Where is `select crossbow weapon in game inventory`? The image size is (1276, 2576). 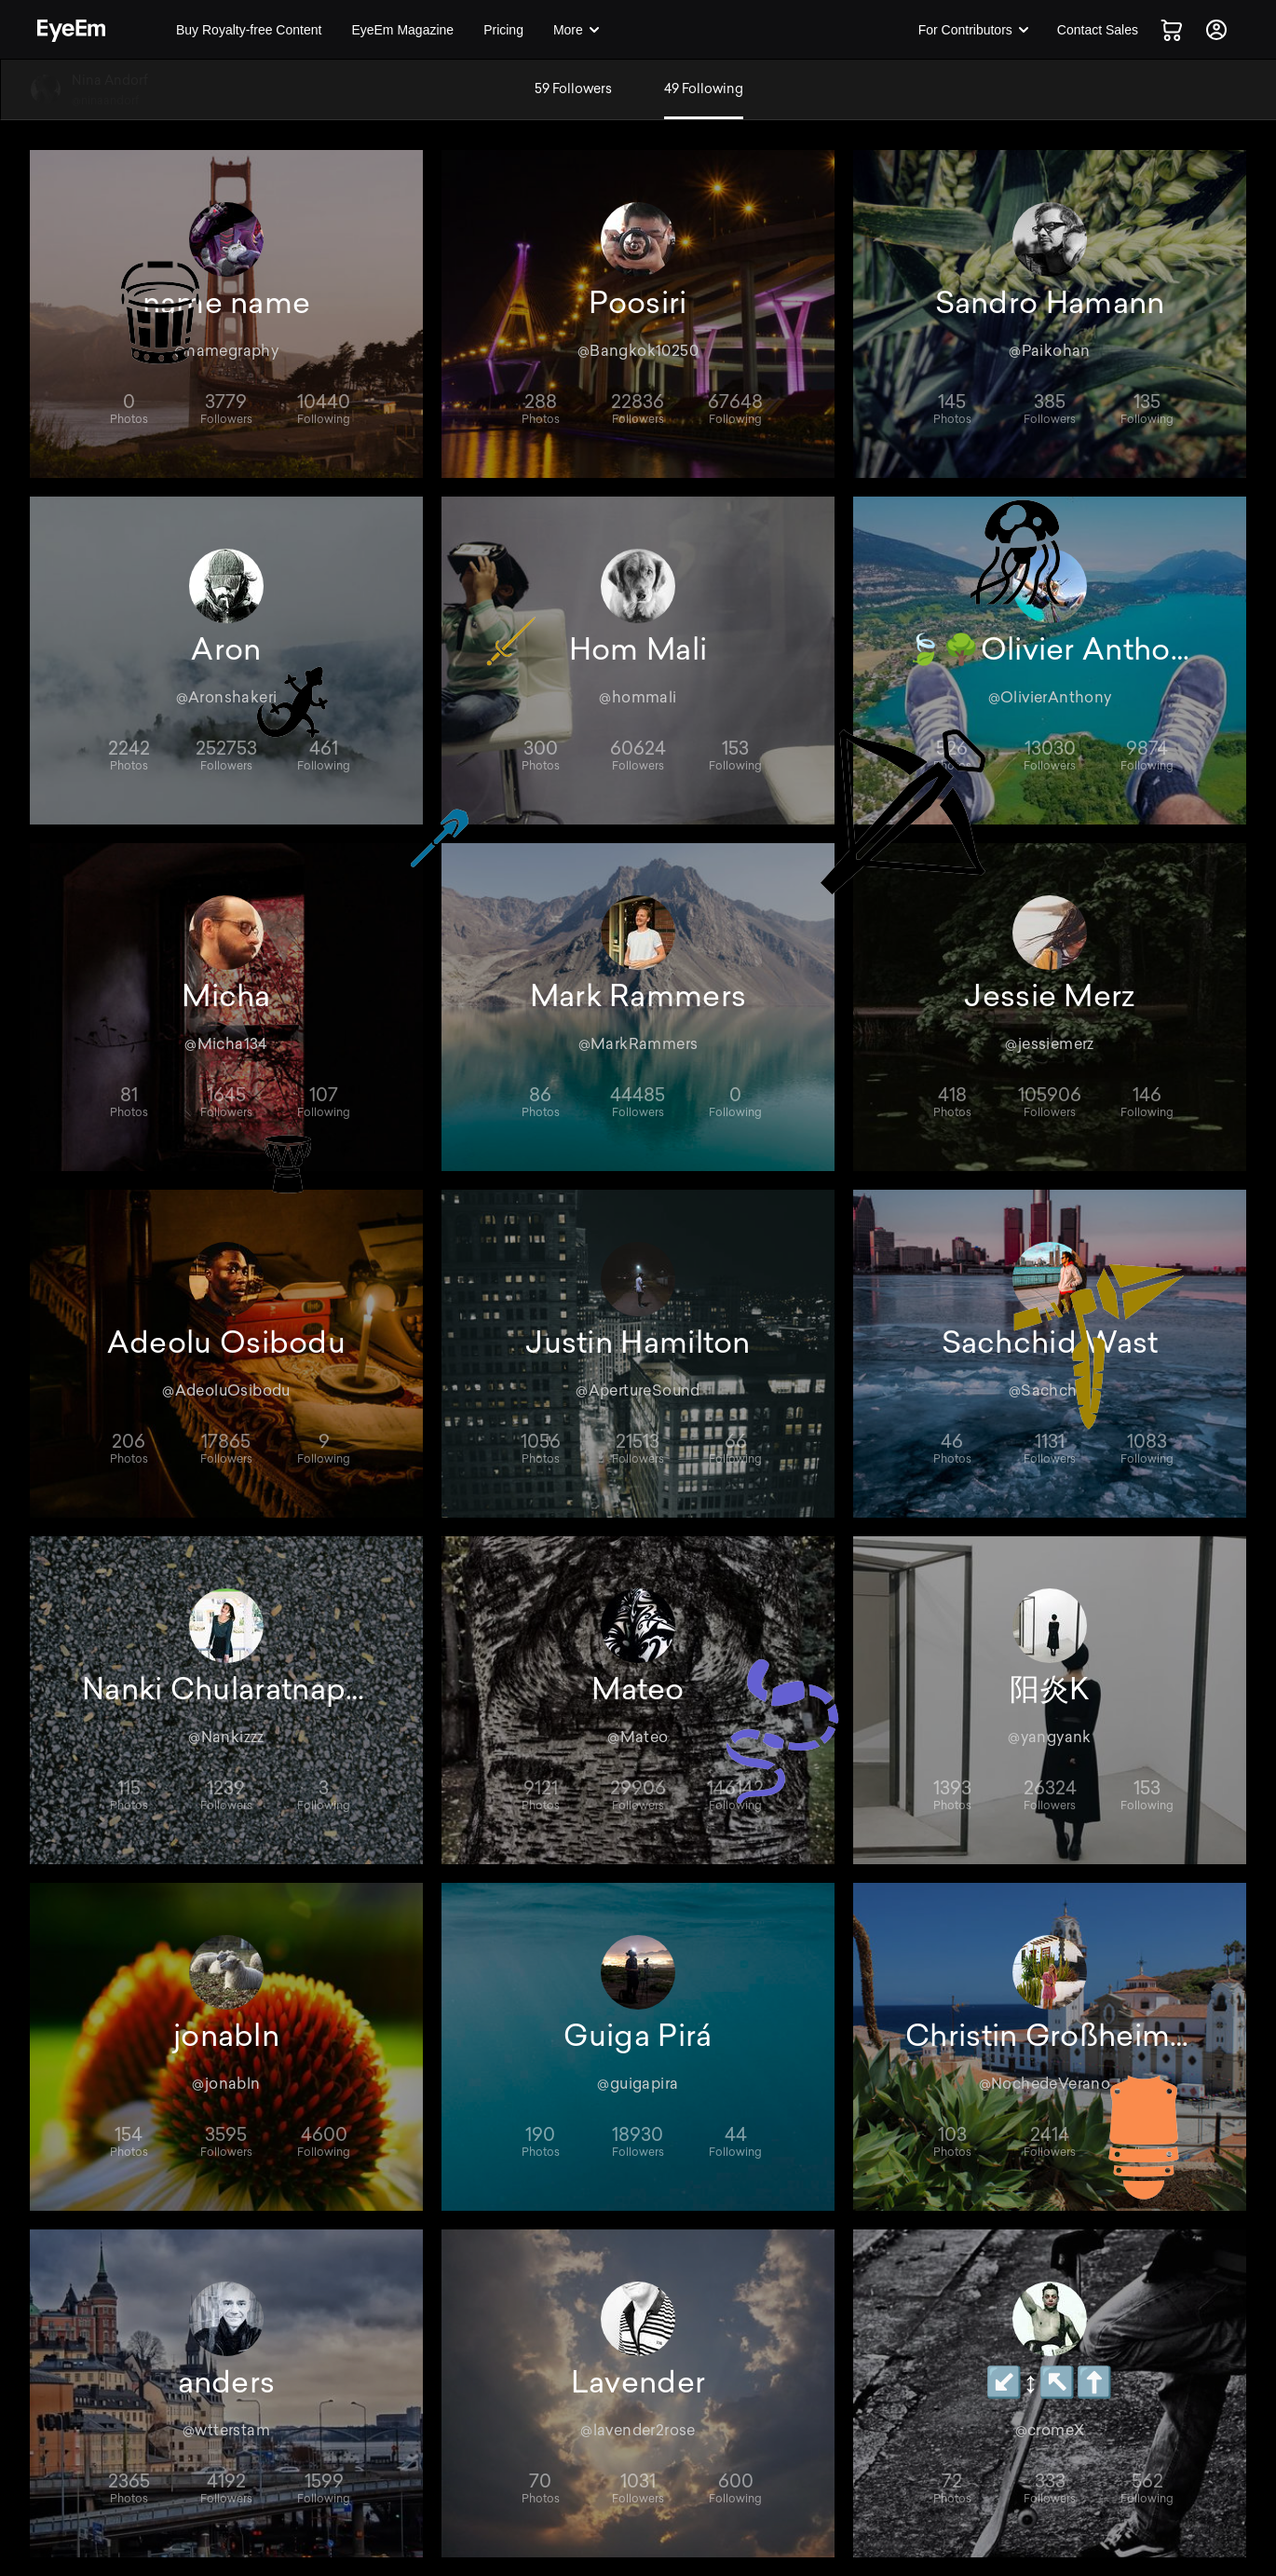
select crossbow weapon in game inventory is located at coordinates (902, 812).